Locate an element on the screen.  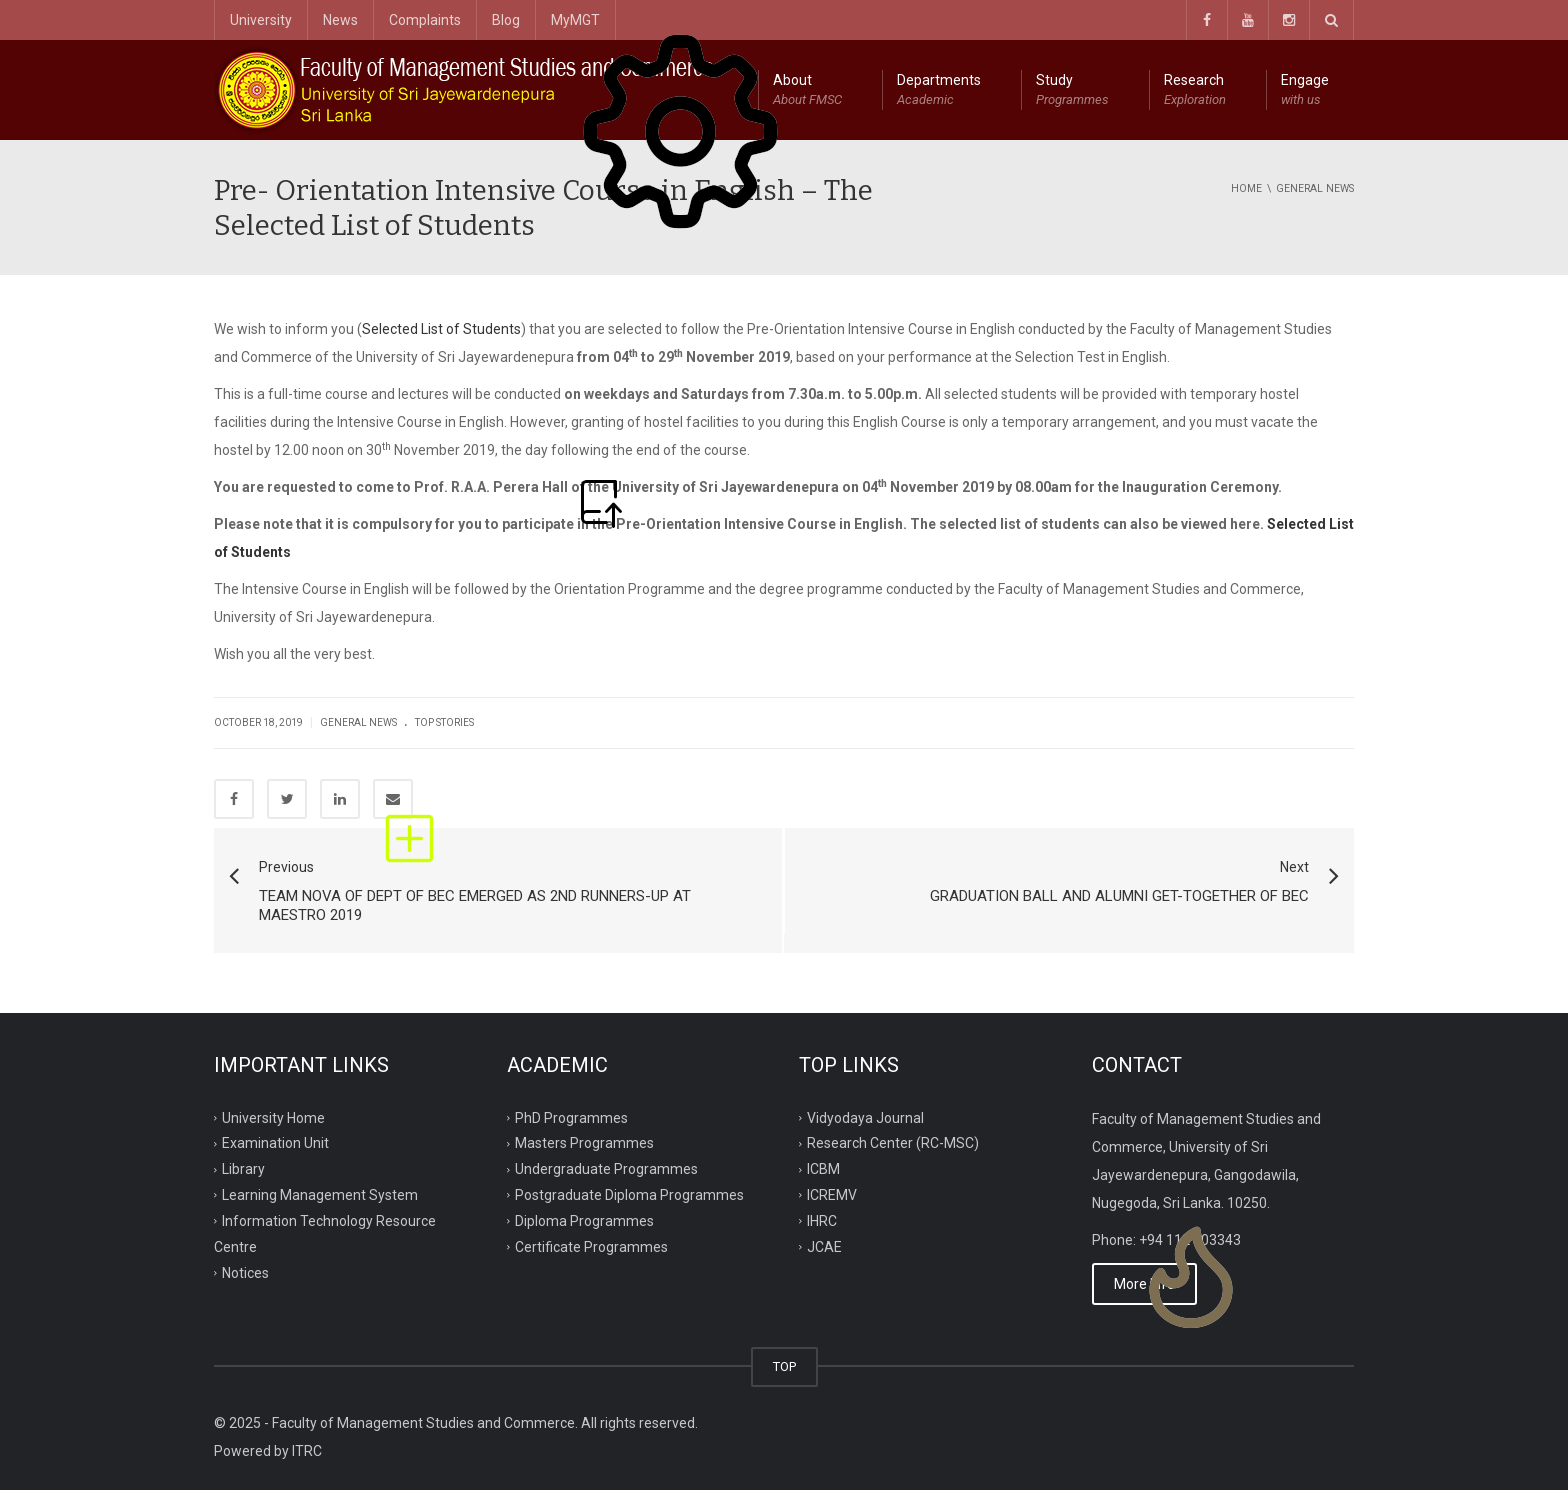
access settings or preferences is located at coordinates (680, 131).